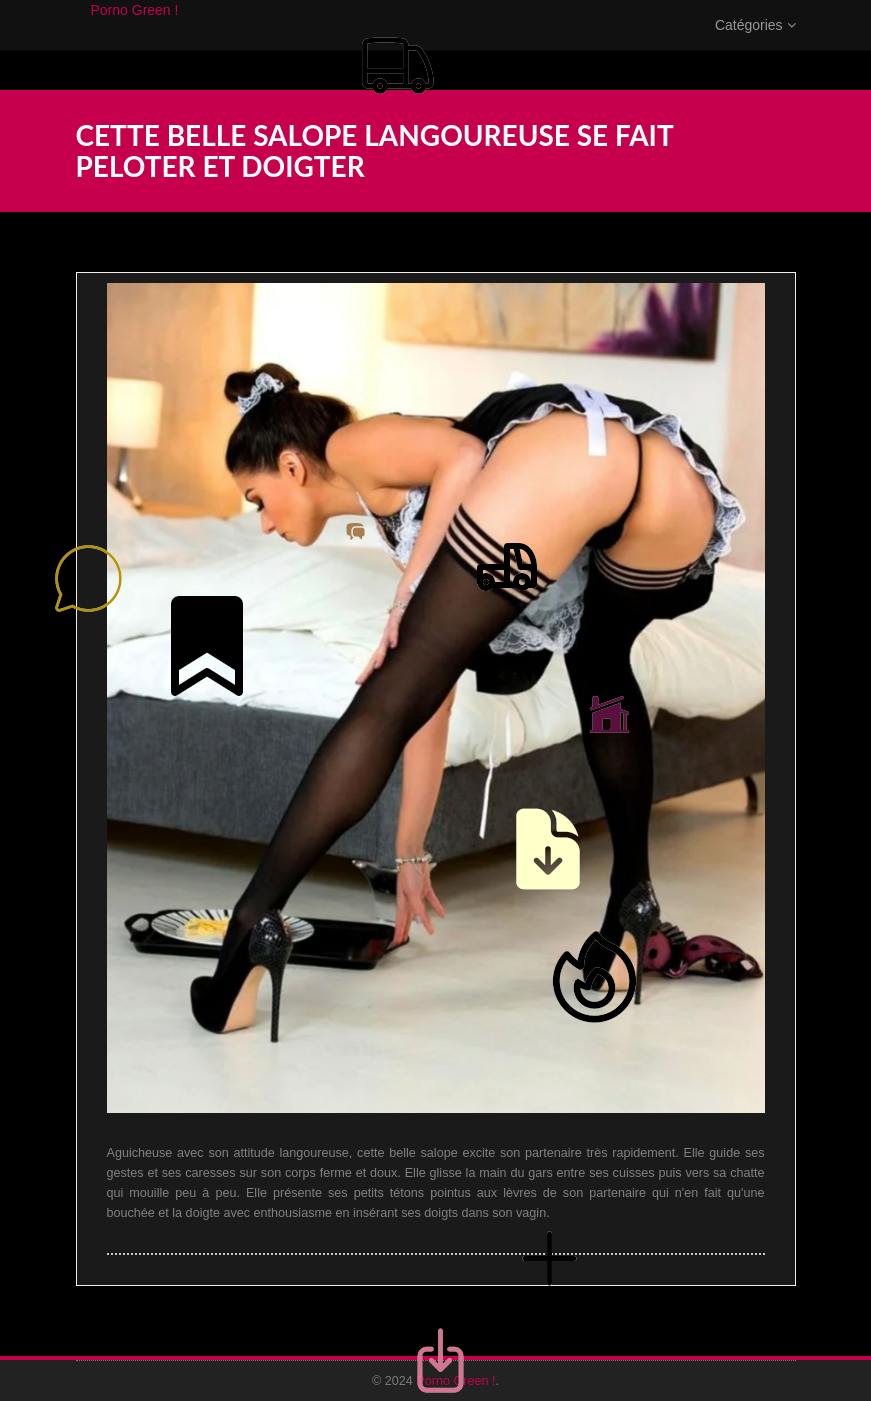 The image size is (871, 1401). Describe the element at coordinates (594, 977) in the screenshot. I see `indicates trending or popular content` at that location.